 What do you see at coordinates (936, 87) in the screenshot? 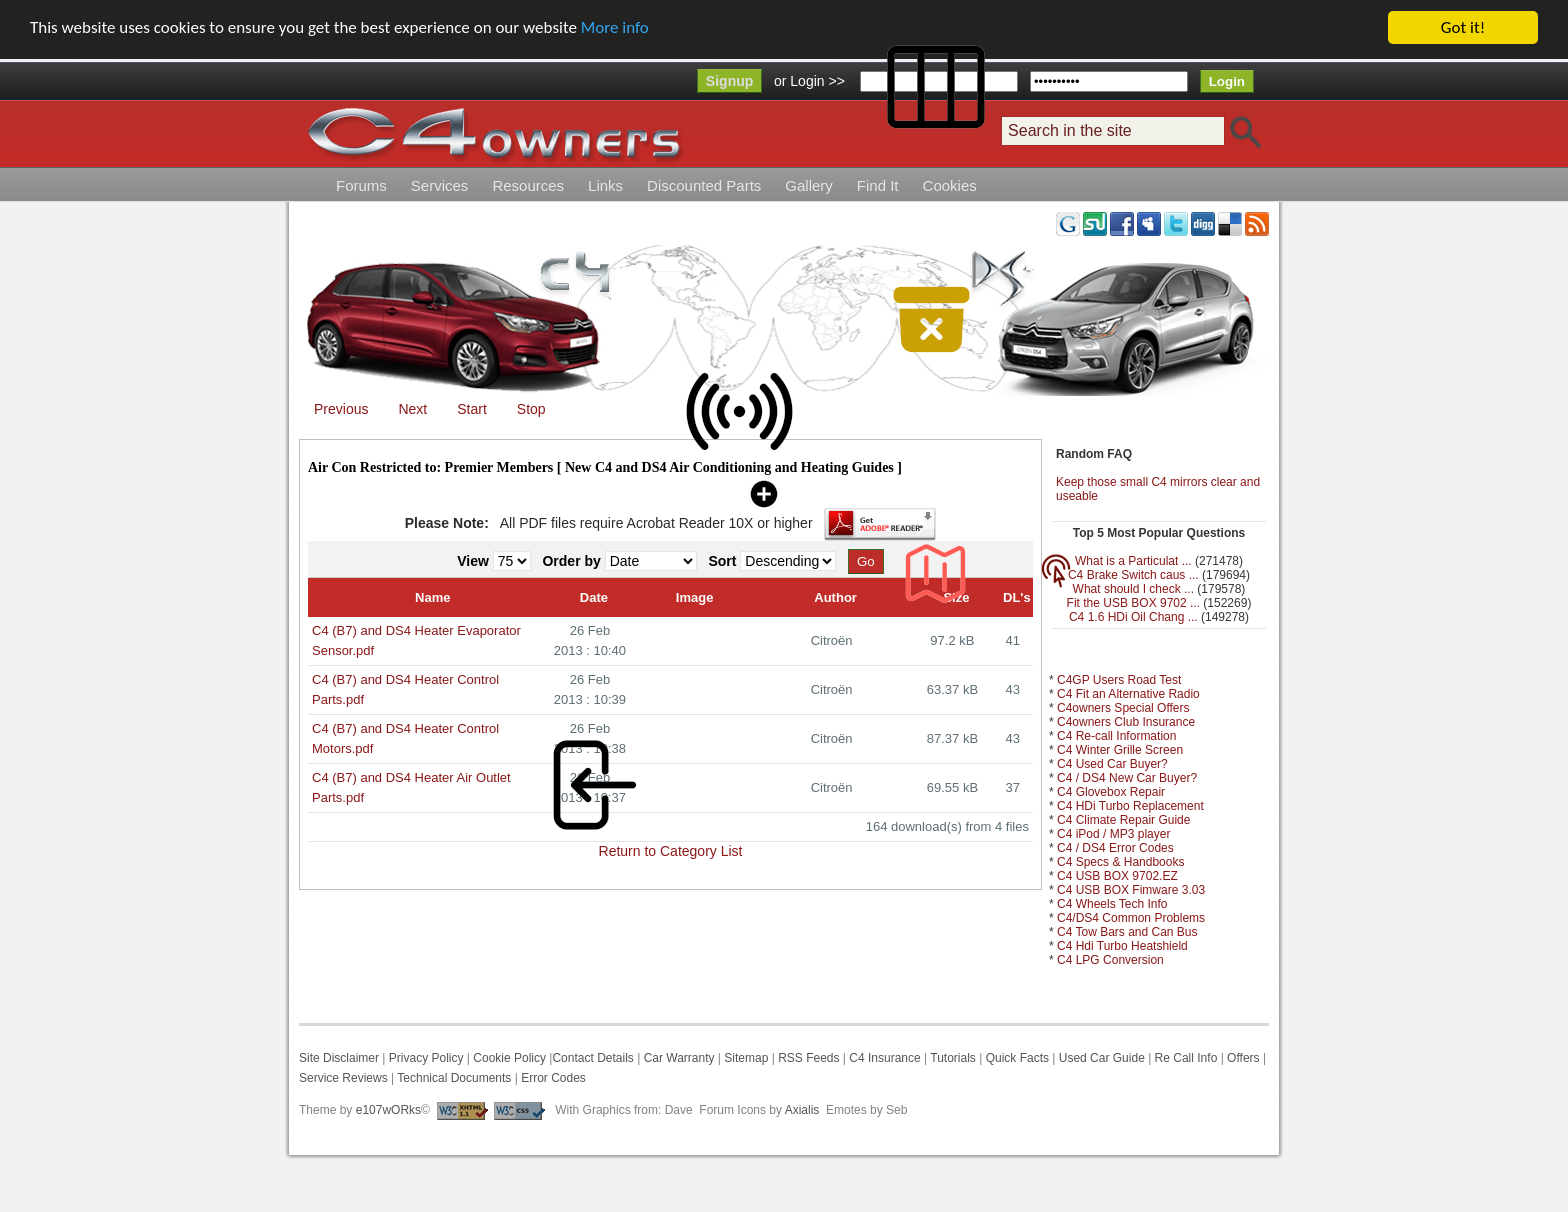
I see `switch to column view layout` at bounding box center [936, 87].